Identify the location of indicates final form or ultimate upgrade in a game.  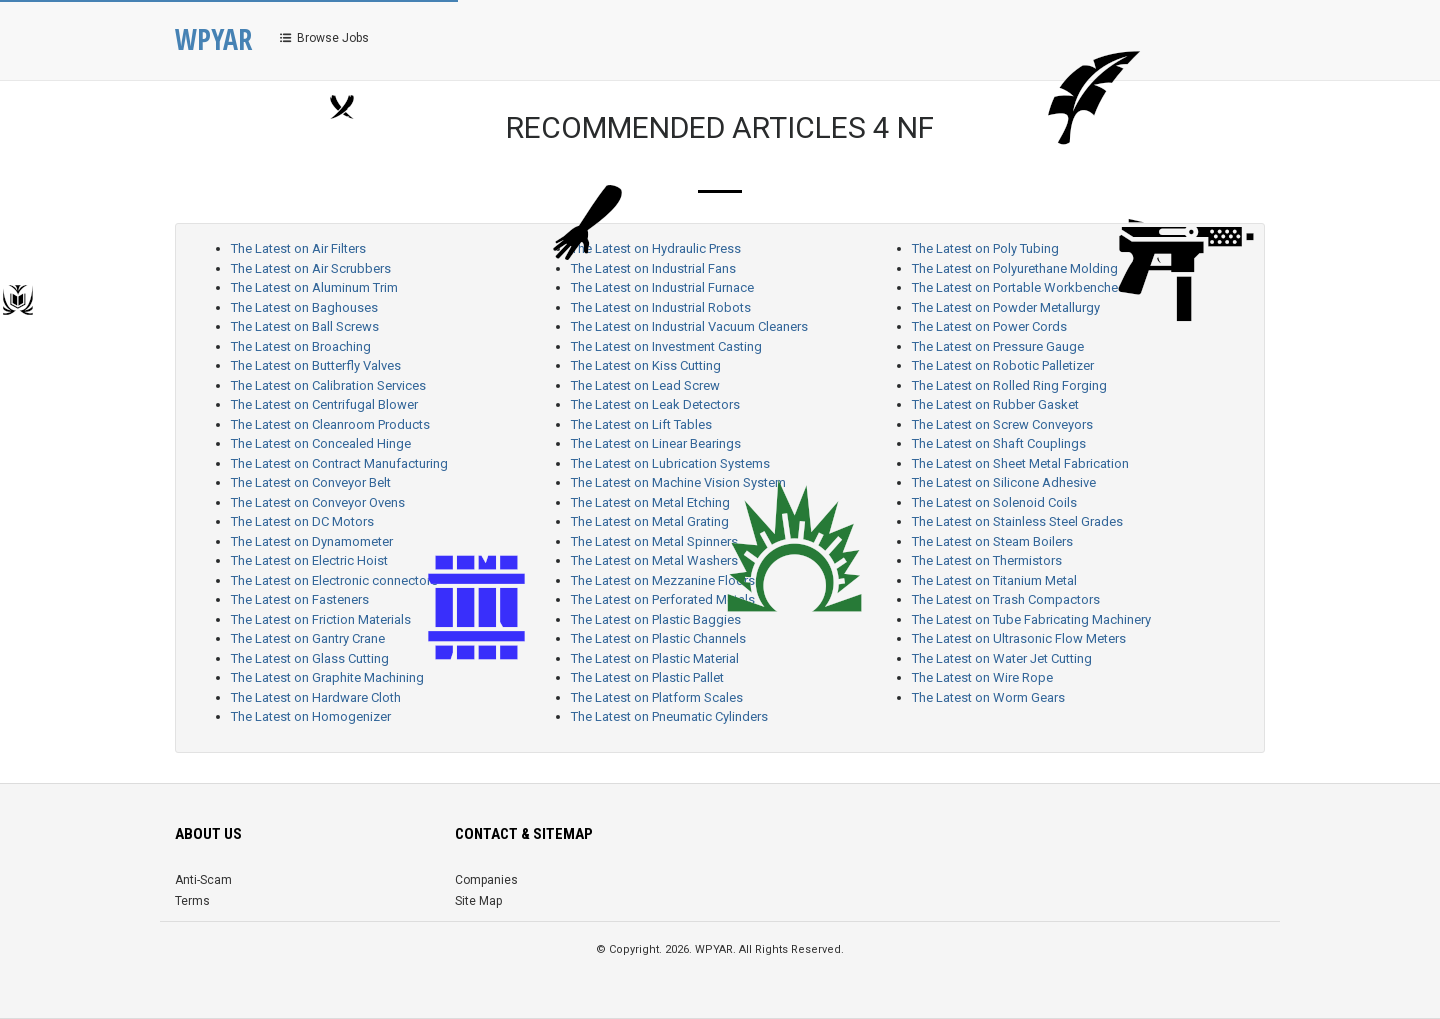
(795, 545).